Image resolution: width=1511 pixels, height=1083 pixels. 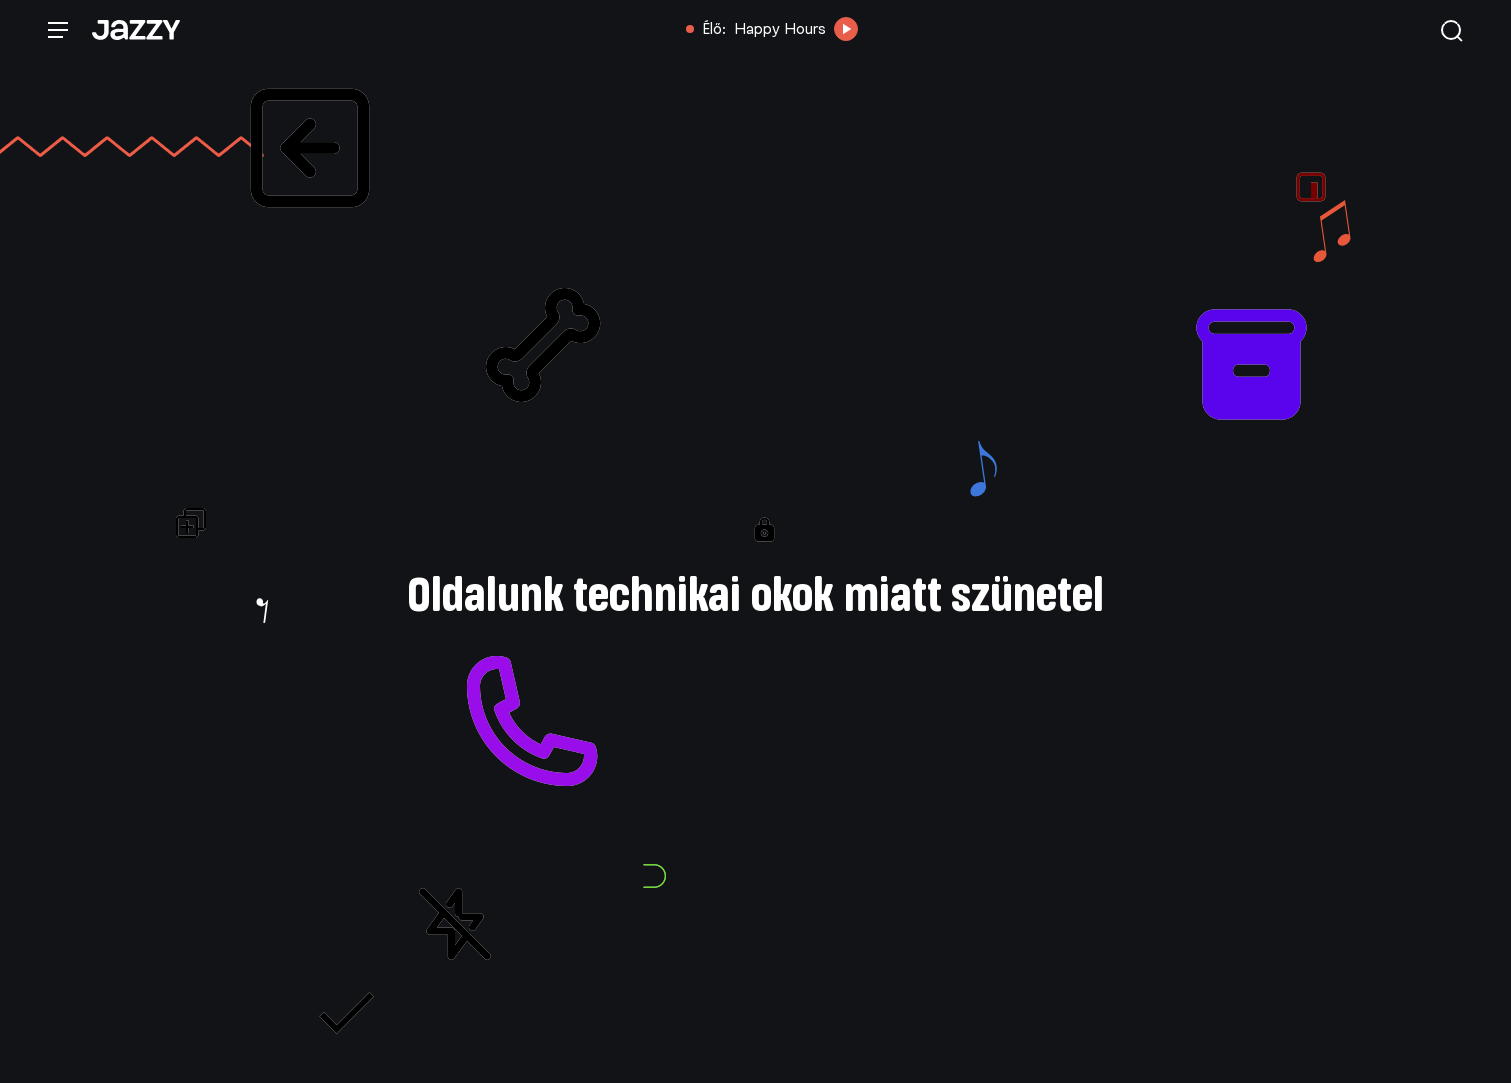 What do you see at coordinates (1251, 364) in the screenshot?
I see `archive selected items` at bounding box center [1251, 364].